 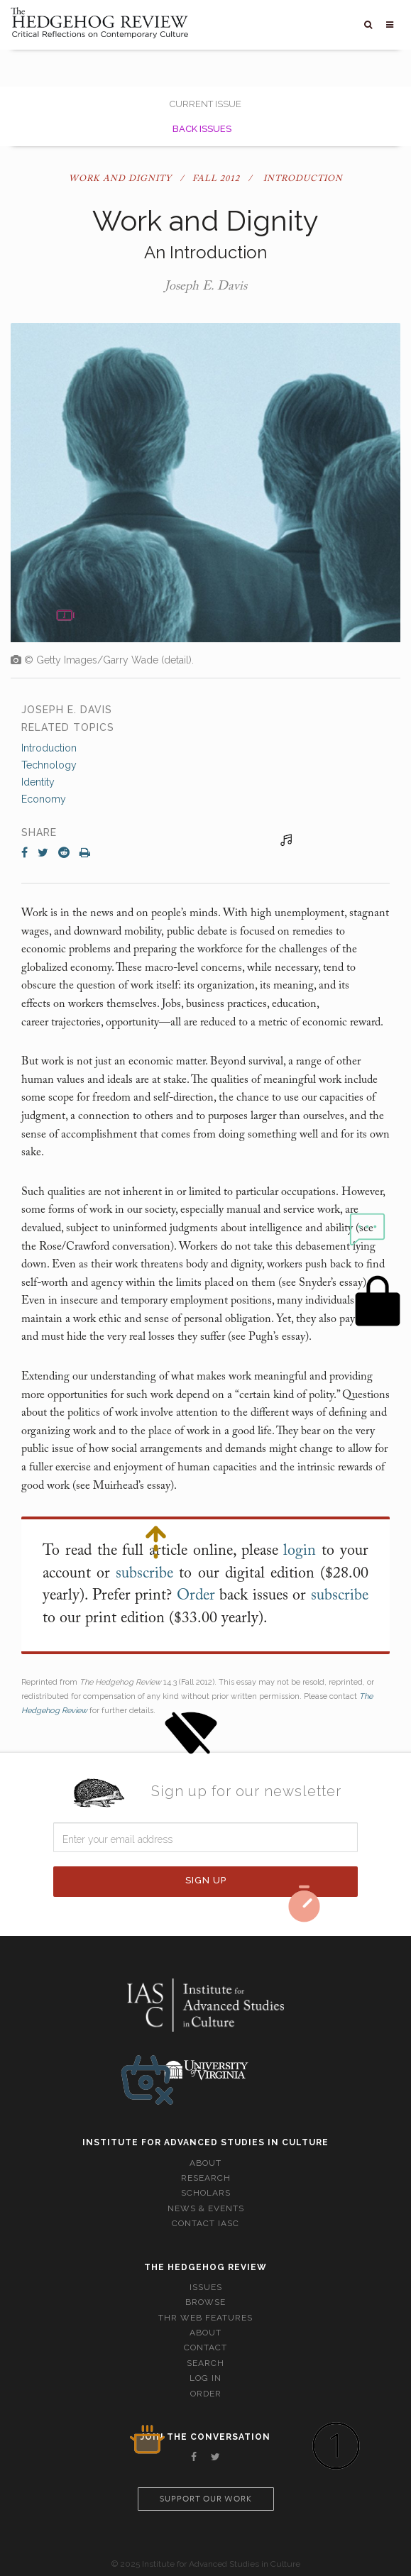 What do you see at coordinates (147, 2441) in the screenshot?
I see `access recipes or cooking features` at bounding box center [147, 2441].